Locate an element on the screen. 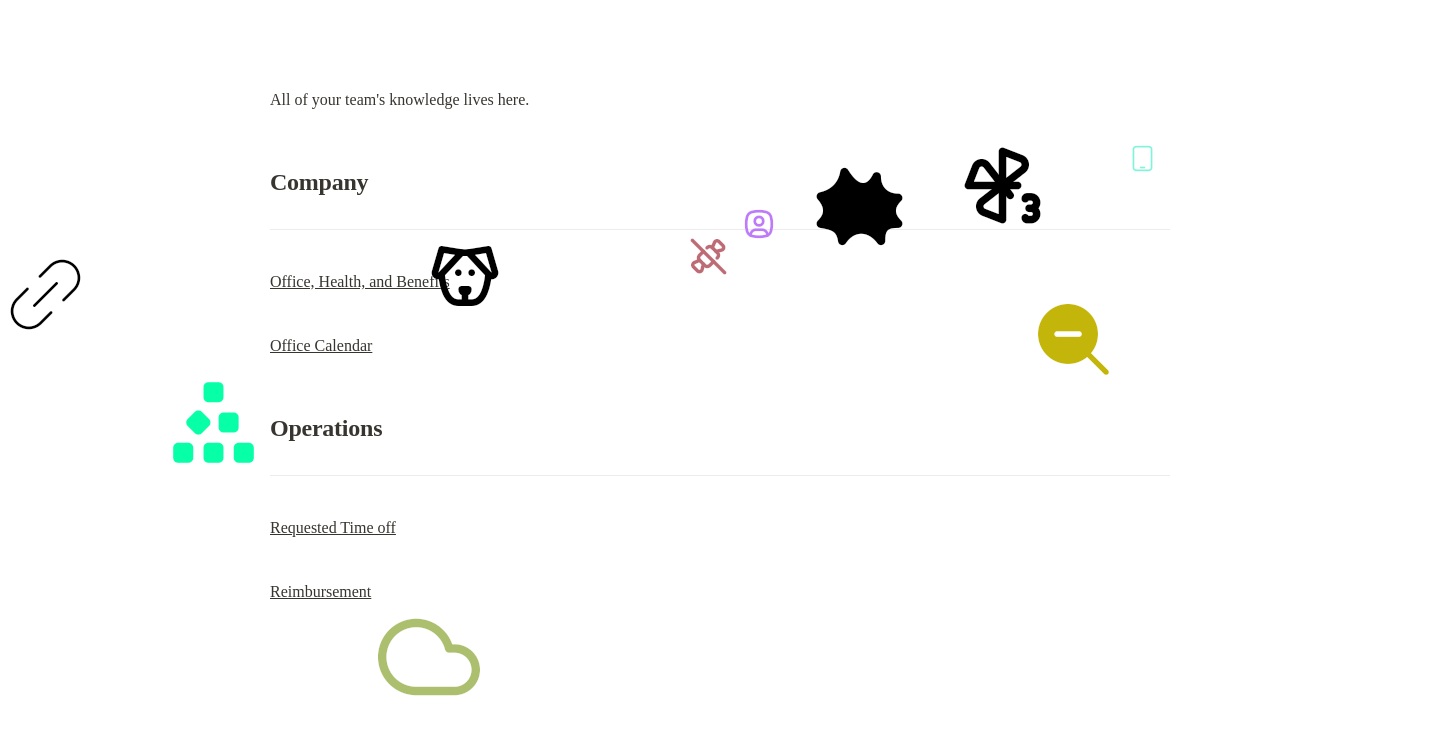 The image size is (1440, 740). view stacked or layered resources is located at coordinates (213, 422).